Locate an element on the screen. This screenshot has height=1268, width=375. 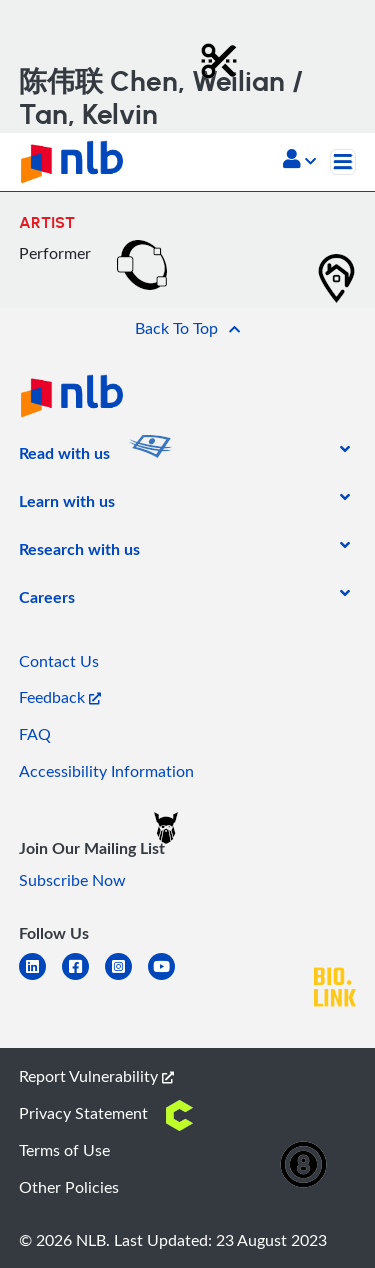
visit the odin project website is located at coordinates (166, 828).